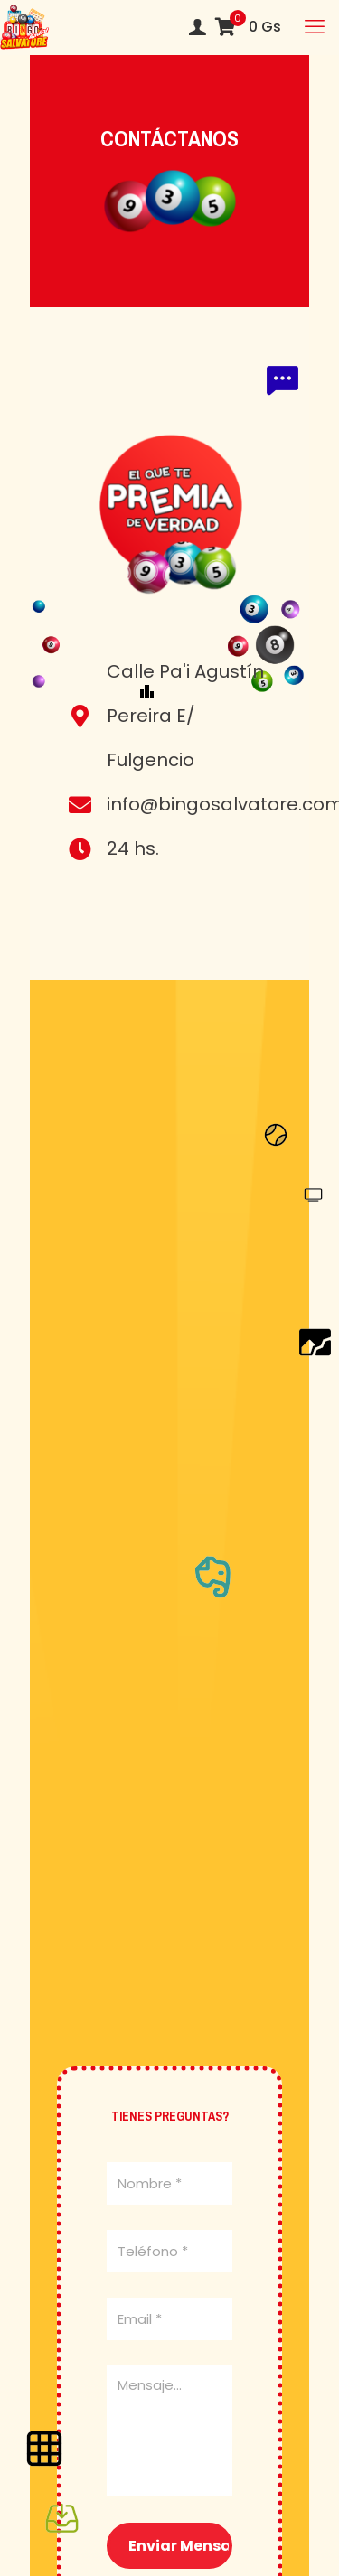 This screenshot has height=2576, width=339. What do you see at coordinates (44, 2449) in the screenshot?
I see `switch to grid view layout` at bounding box center [44, 2449].